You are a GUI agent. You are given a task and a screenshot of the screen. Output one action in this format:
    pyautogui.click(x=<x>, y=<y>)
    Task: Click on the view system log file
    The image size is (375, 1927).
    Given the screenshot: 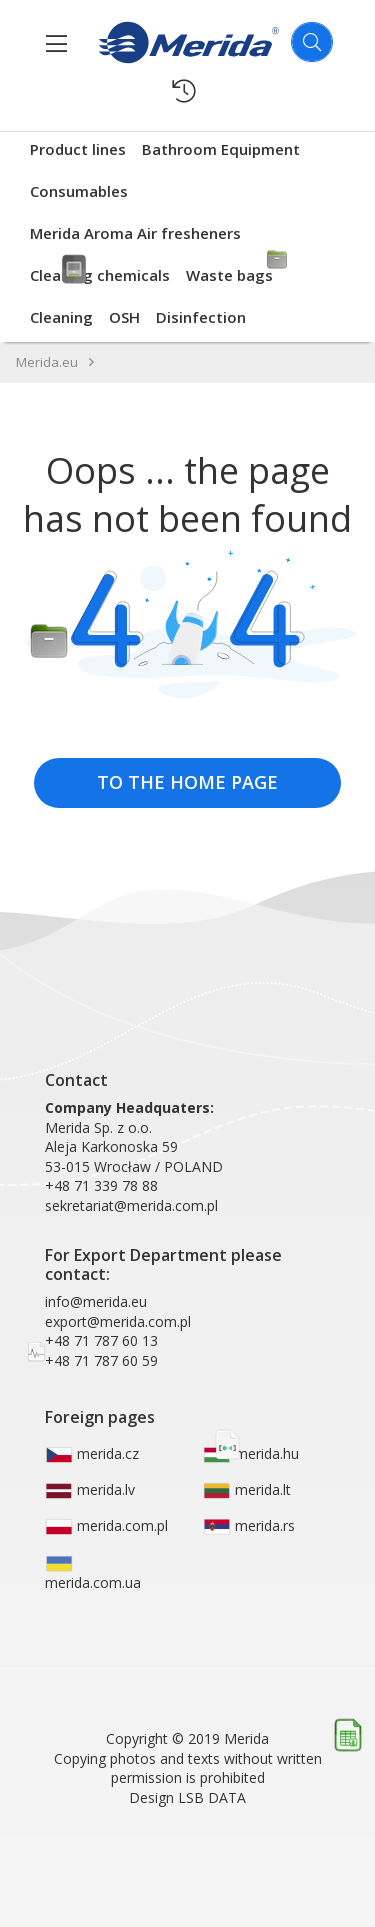 What is the action you would take?
    pyautogui.click(x=36, y=1351)
    